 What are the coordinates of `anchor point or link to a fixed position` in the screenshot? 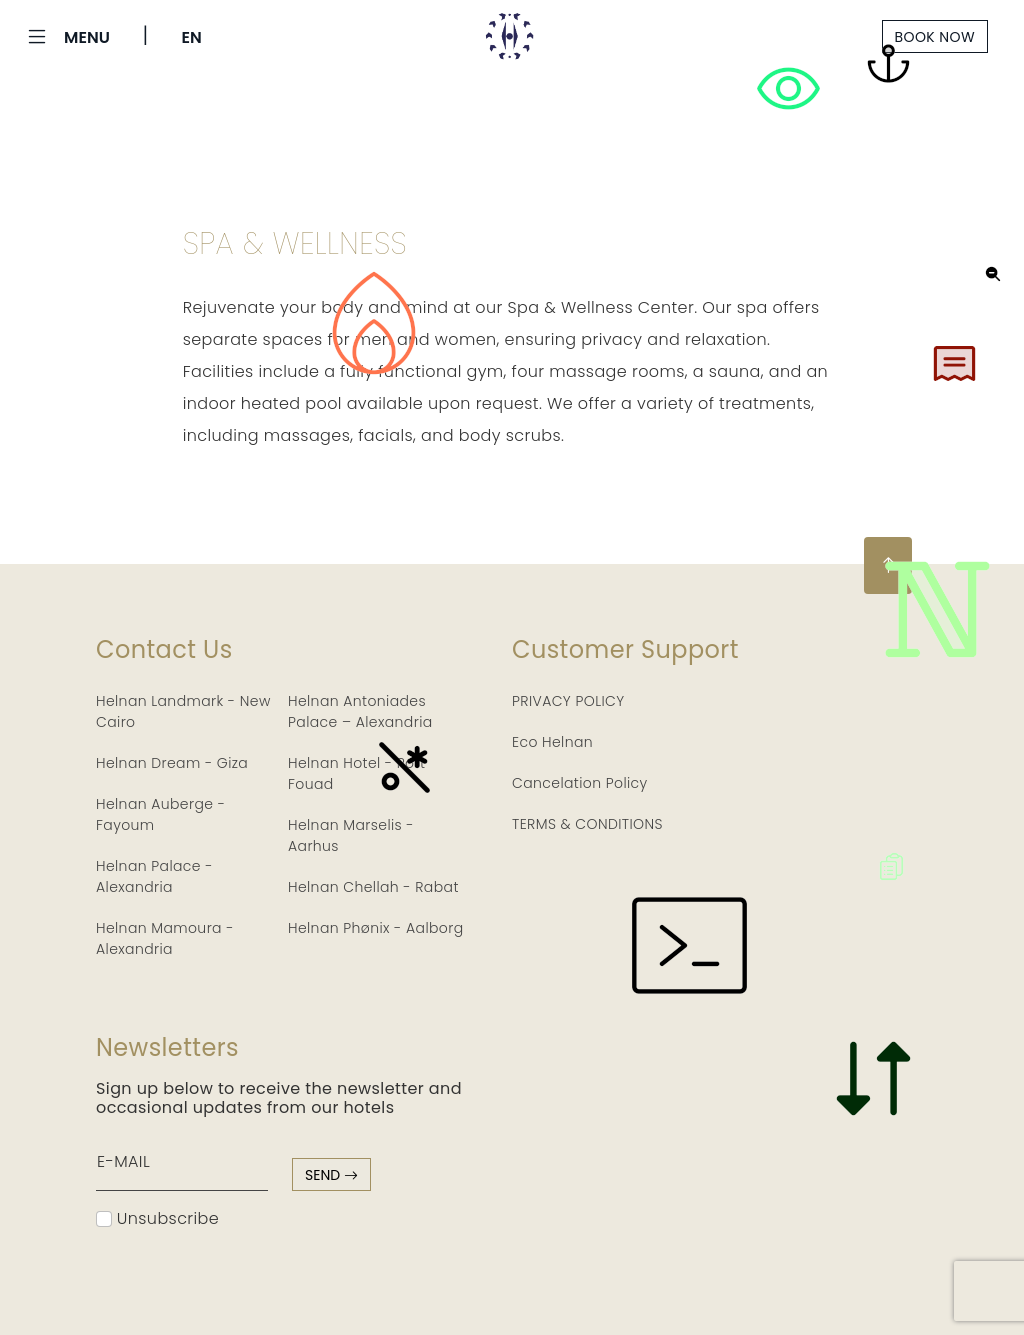 It's located at (888, 63).